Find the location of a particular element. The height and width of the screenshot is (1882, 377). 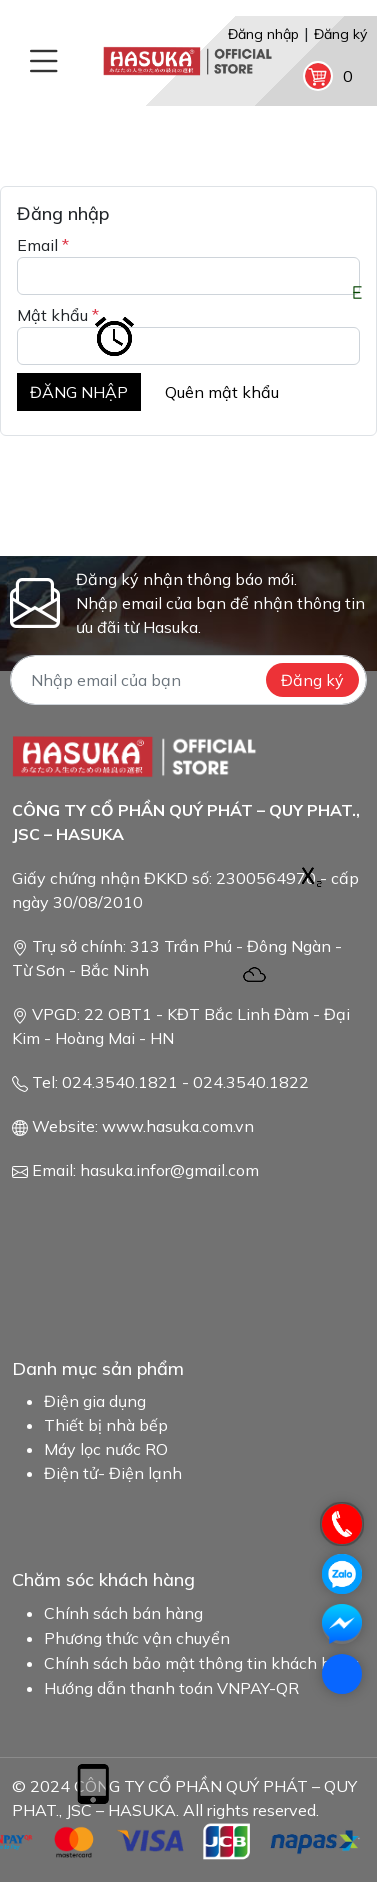

represents the letter E in text formatting or typography options is located at coordinates (357, 292).